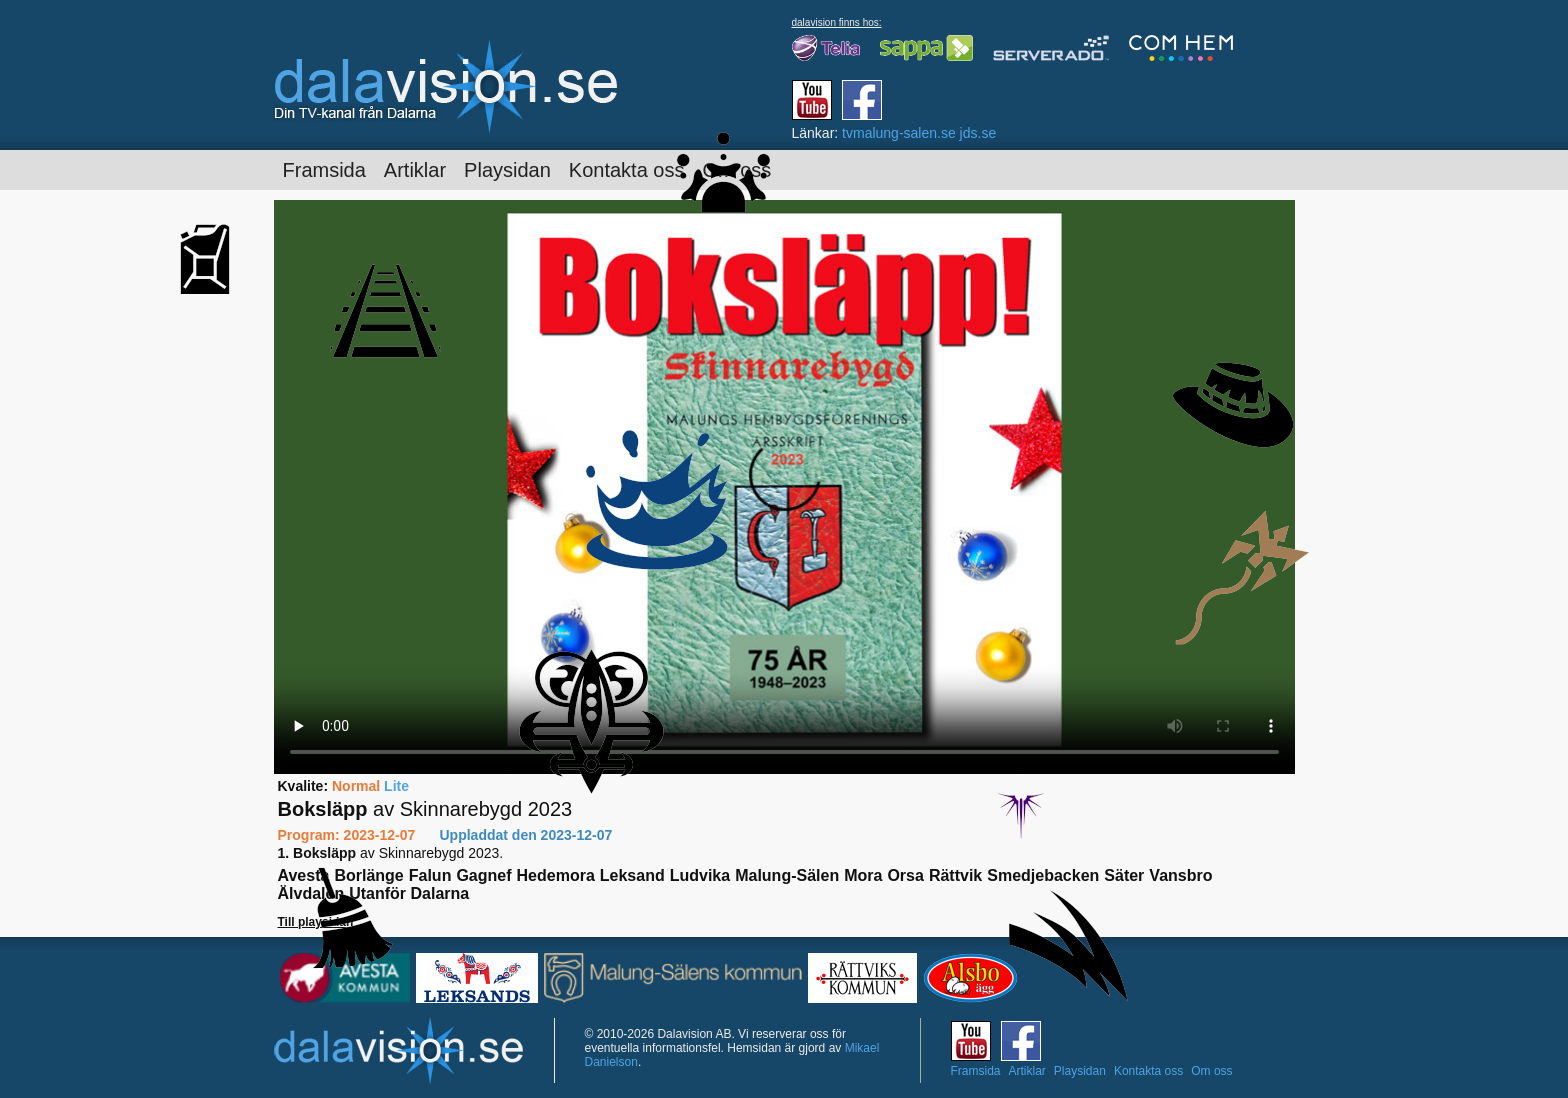 The height and width of the screenshot is (1098, 1568). I want to click on decorative tribal or abstract emblem, so click(591, 721).